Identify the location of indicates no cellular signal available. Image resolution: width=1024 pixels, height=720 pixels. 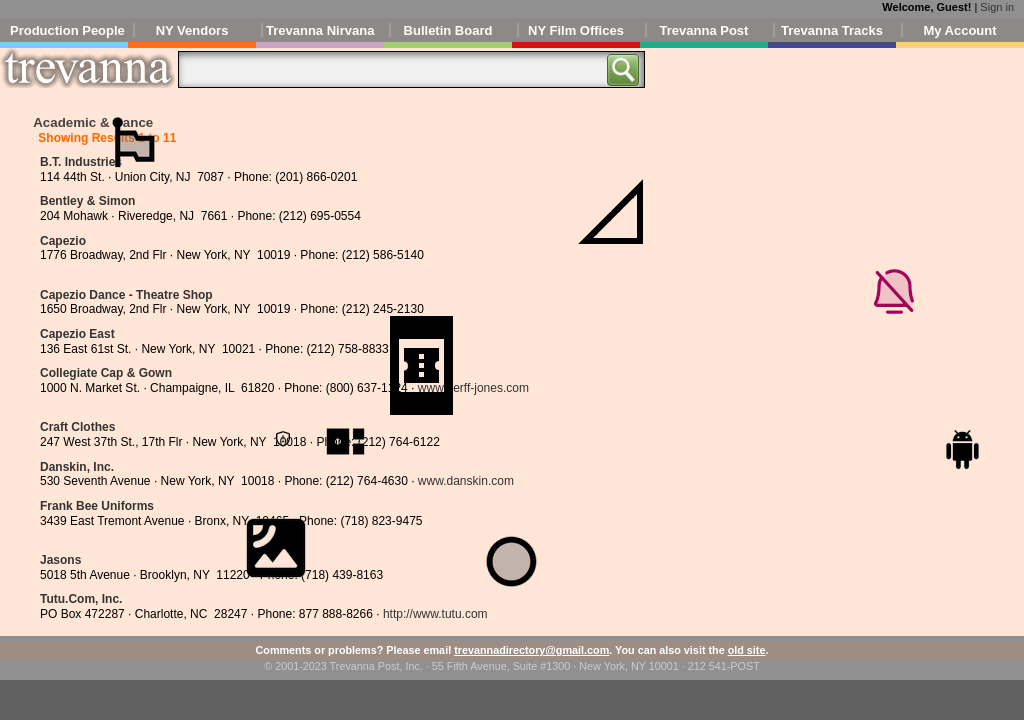
(610, 211).